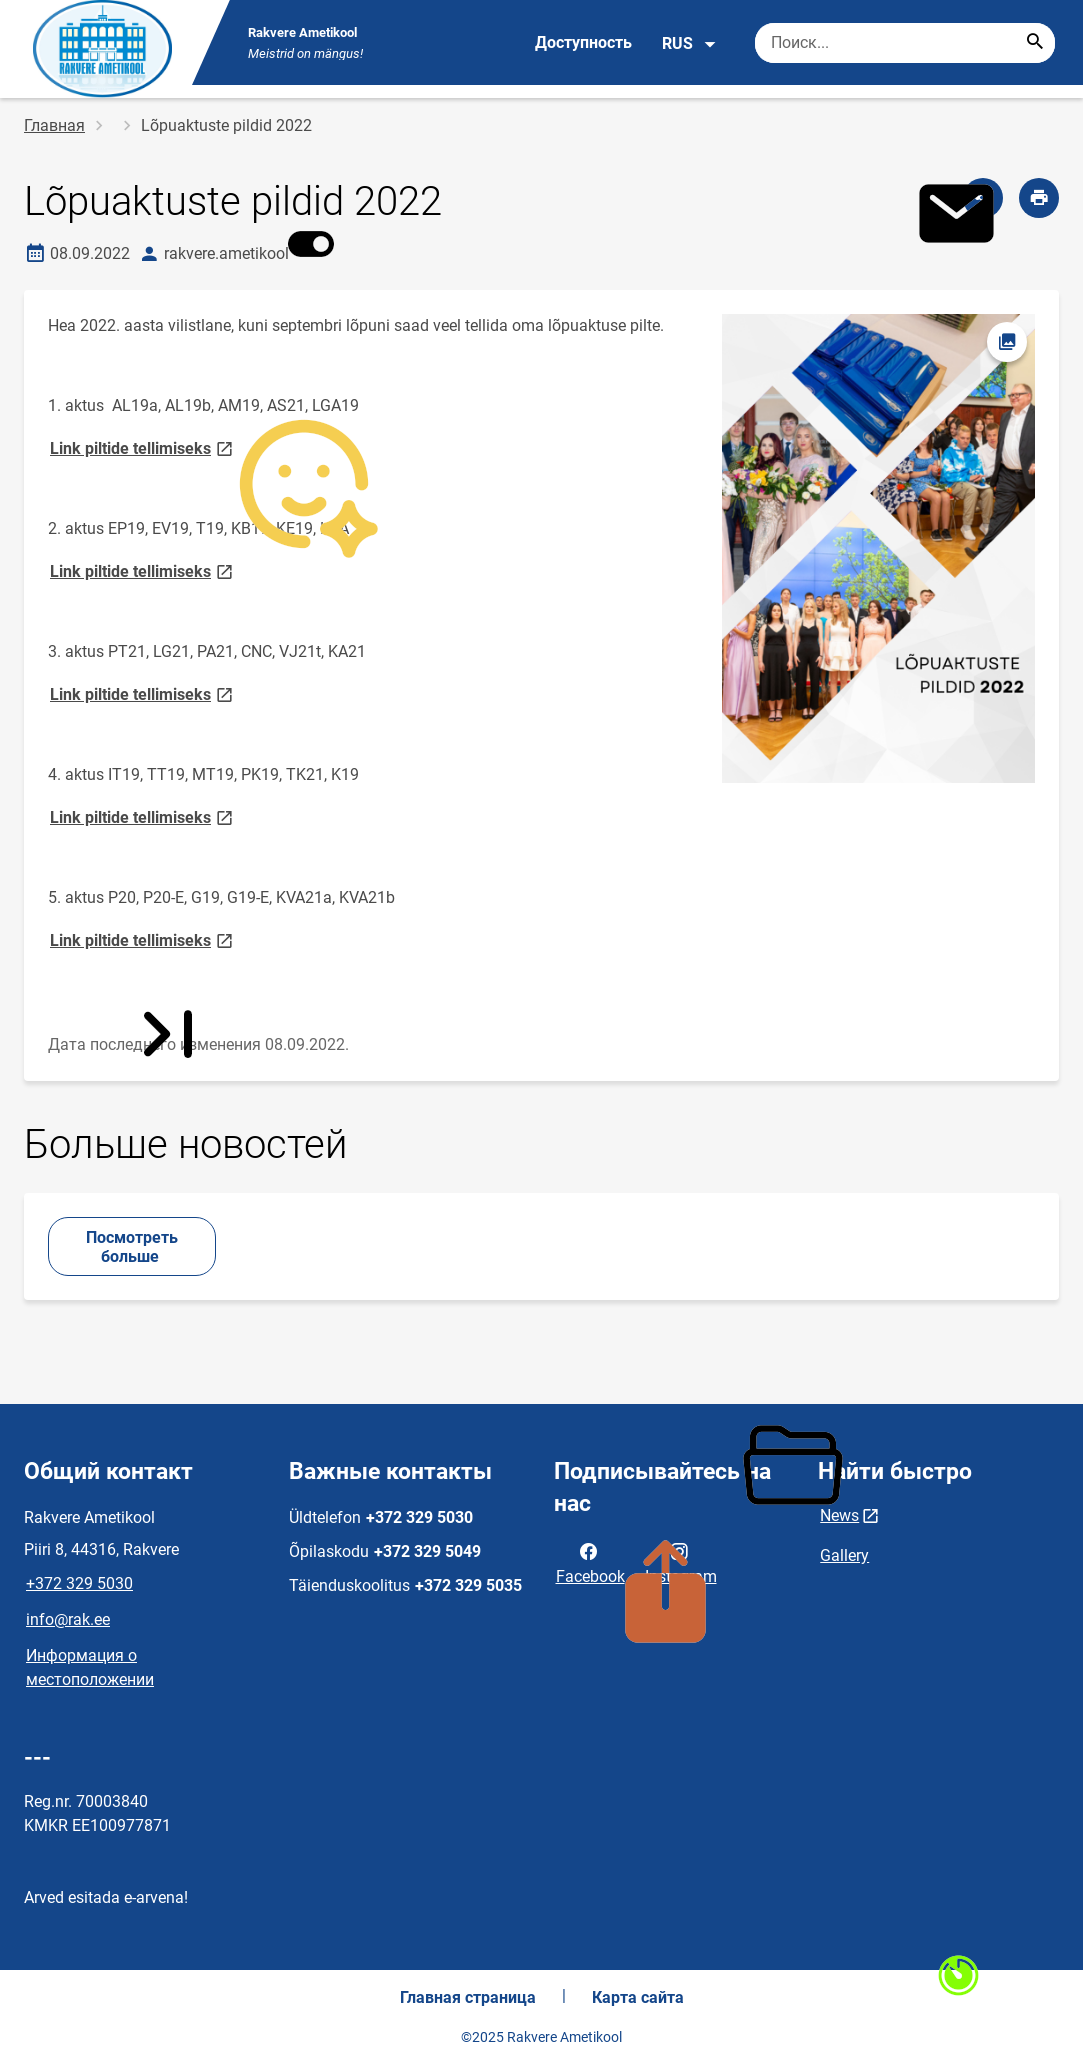 Image resolution: width=1083 pixels, height=2066 pixels. I want to click on share this content, so click(665, 1591).